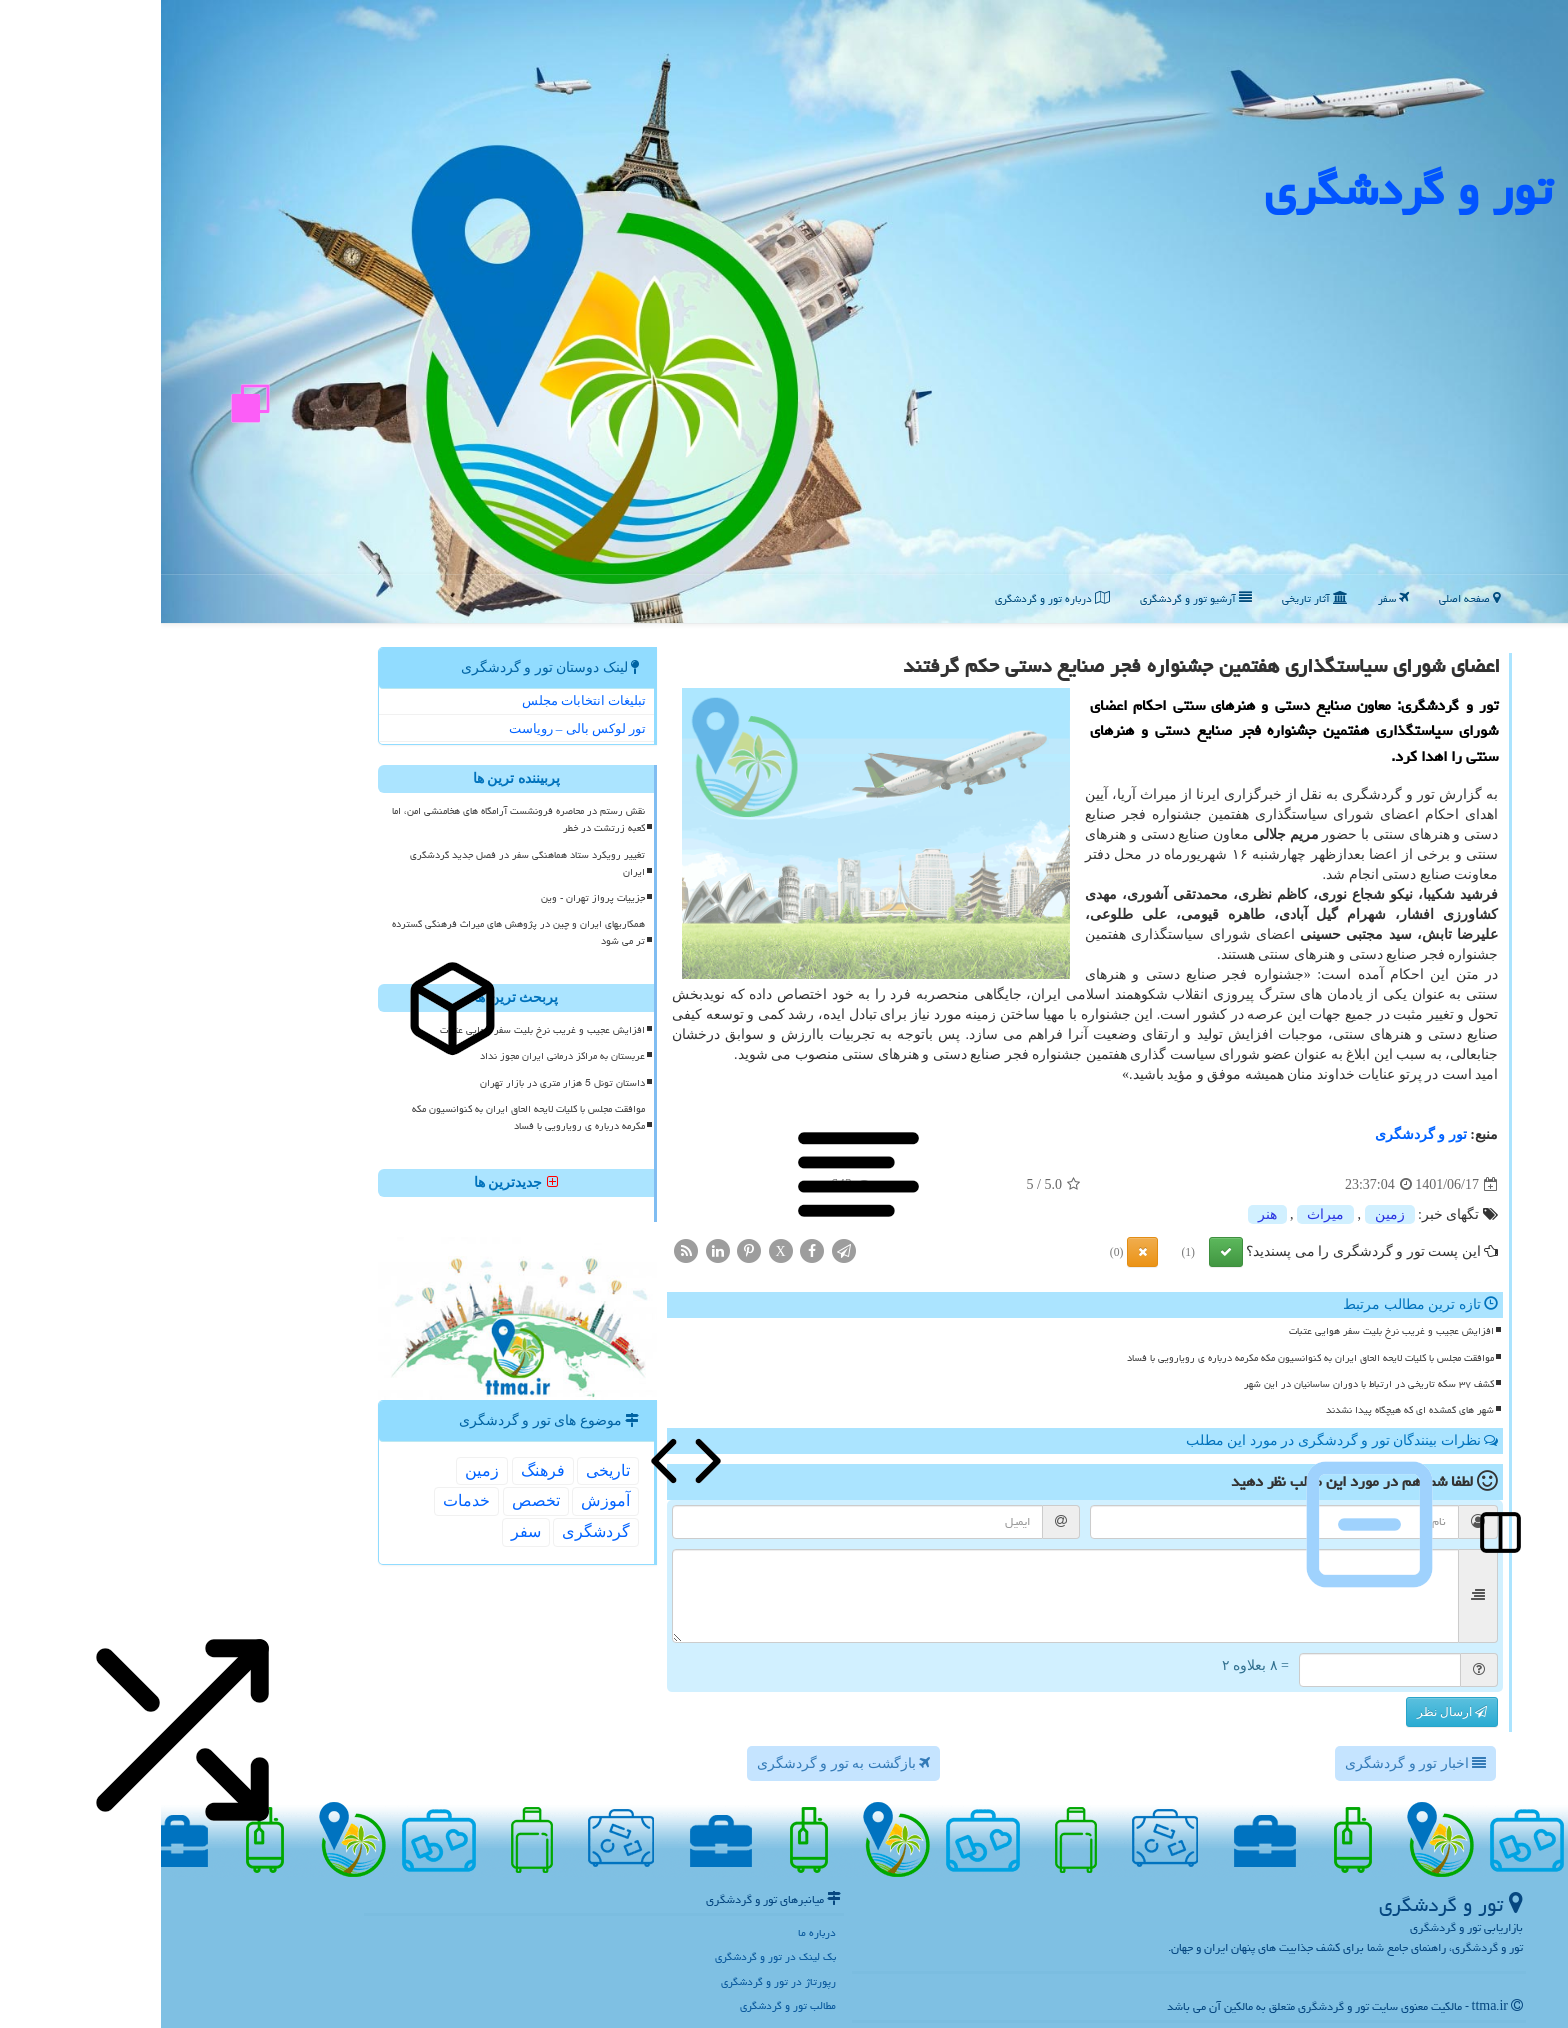 The image size is (1568, 2028). I want to click on collapse or minimize a section, so click(1369, 1524).